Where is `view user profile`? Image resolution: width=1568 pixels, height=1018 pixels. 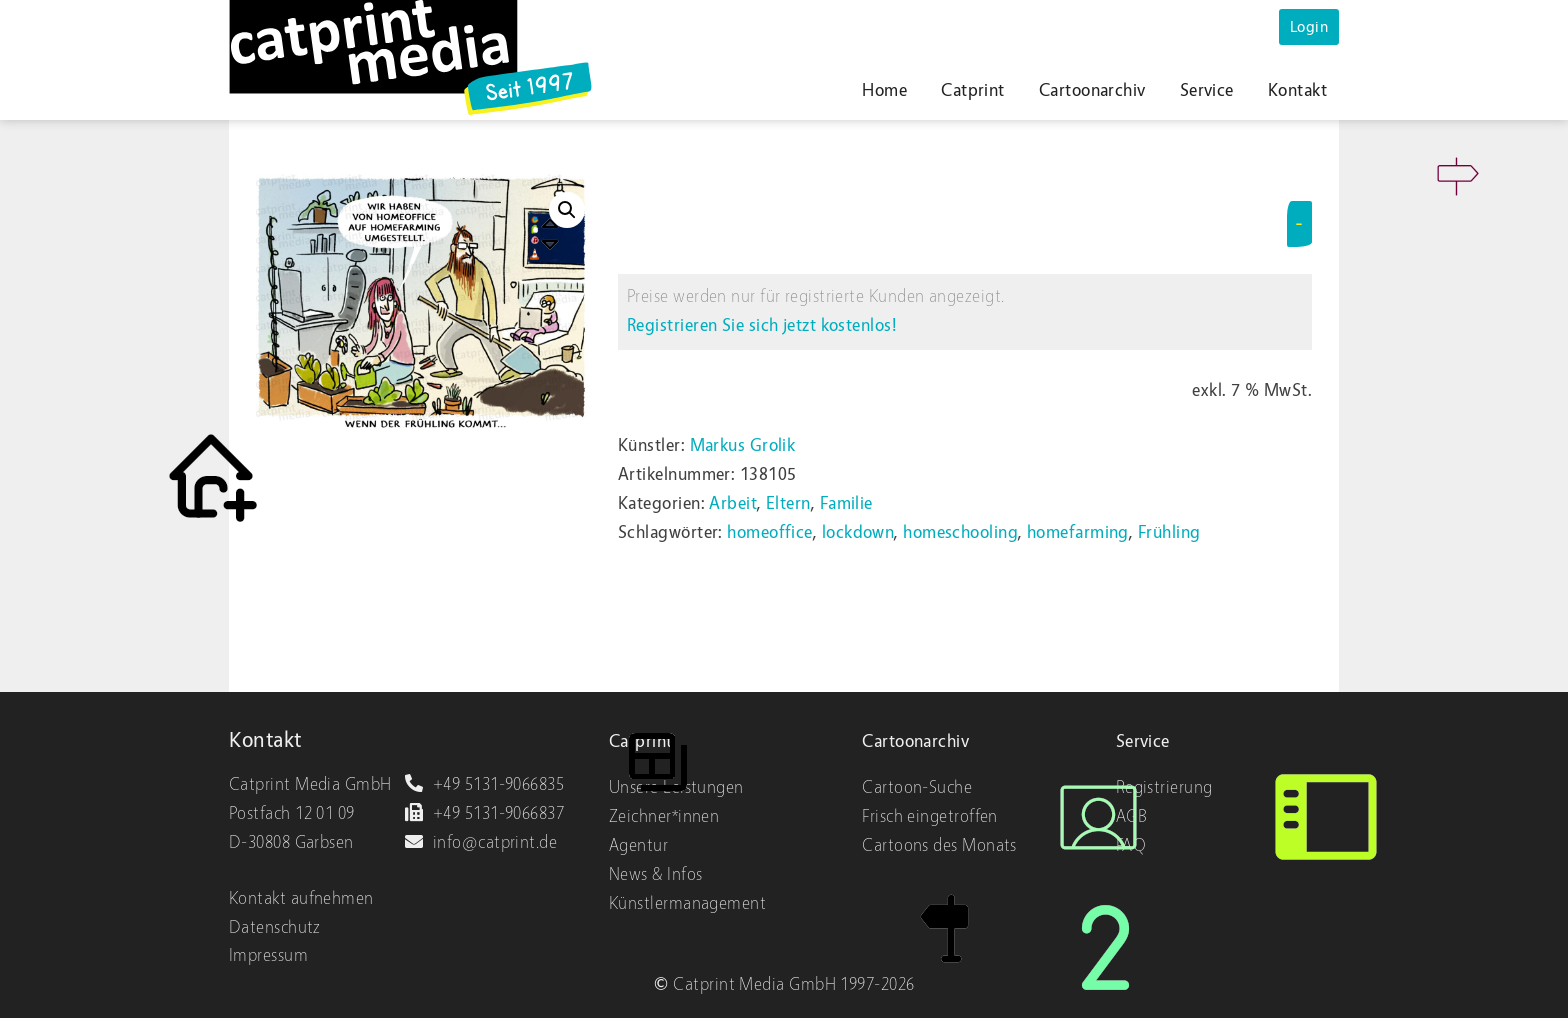
view user profile is located at coordinates (1098, 817).